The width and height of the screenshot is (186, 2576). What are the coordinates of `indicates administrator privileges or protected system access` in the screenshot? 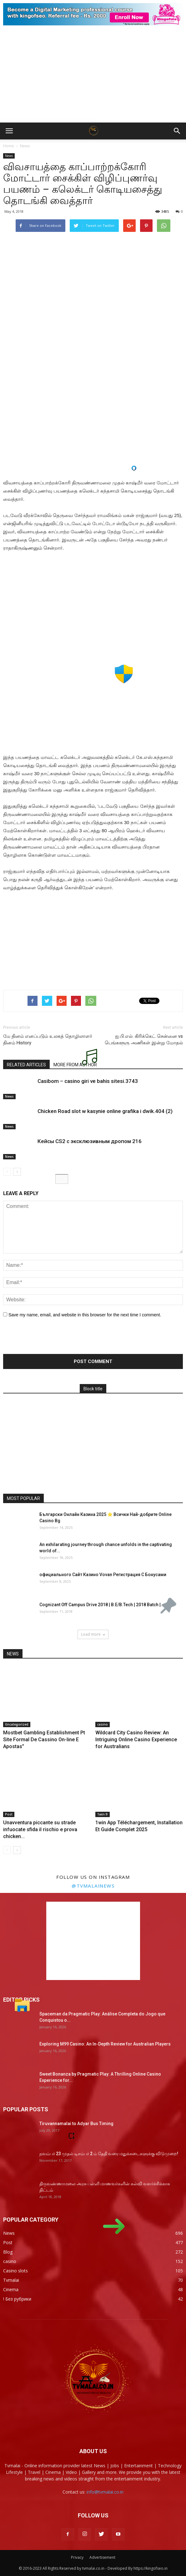 It's located at (124, 674).